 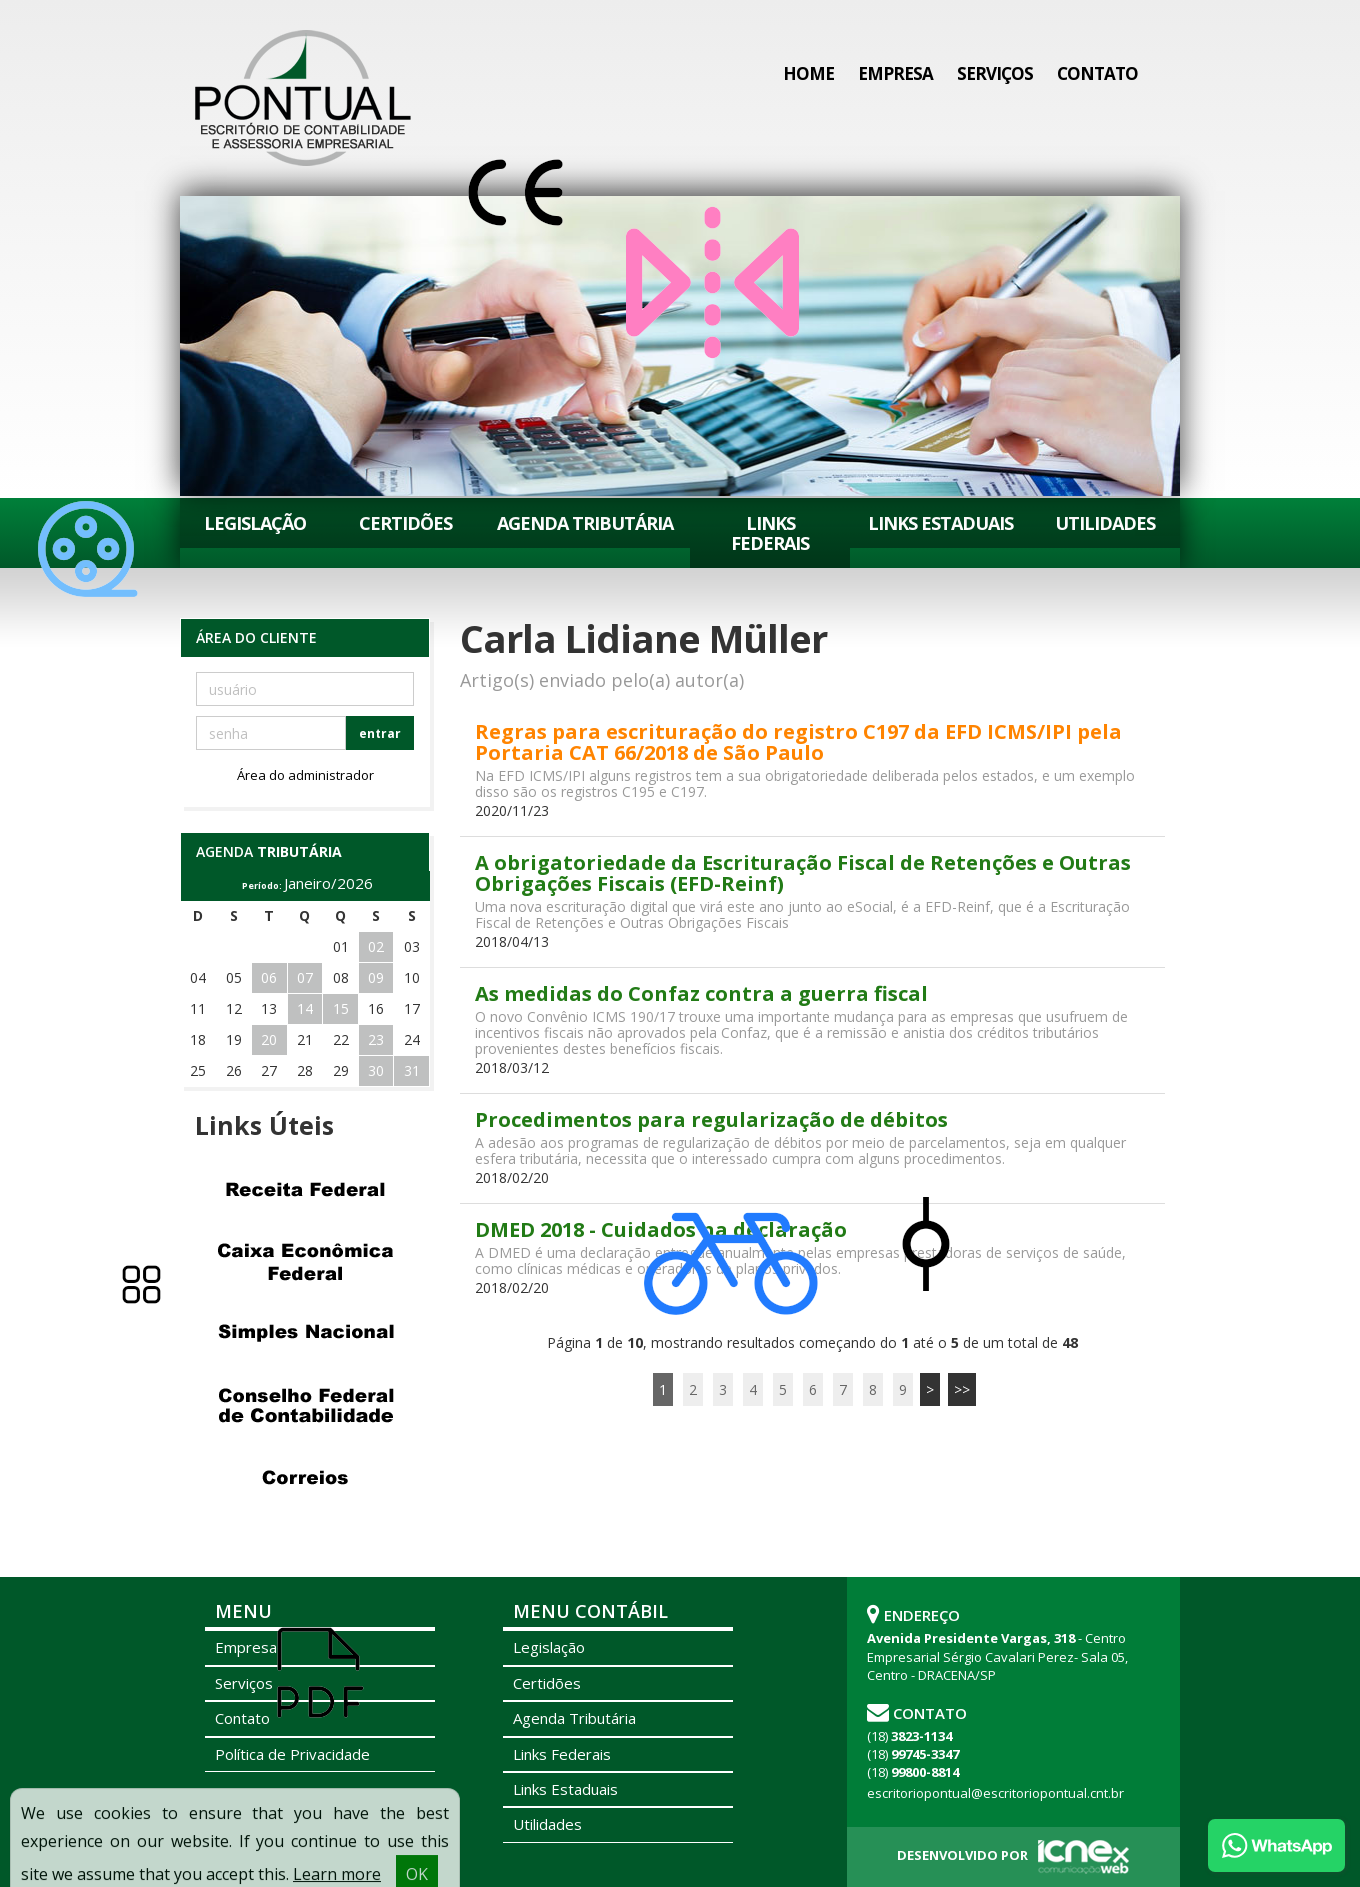 I want to click on view or open a PDF document, so click(x=318, y=1676).